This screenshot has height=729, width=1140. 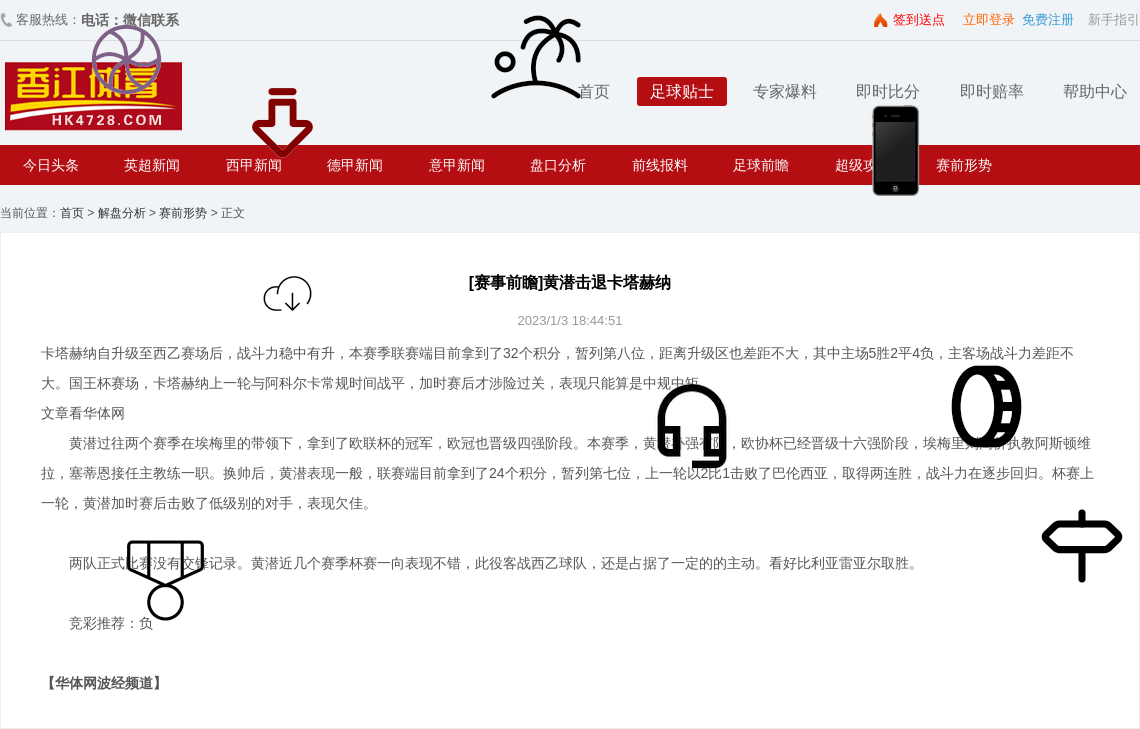 What do you see at coordinates (282, 123) in the screenshot?
I see `download file to device` at bounding box center [282, 123].